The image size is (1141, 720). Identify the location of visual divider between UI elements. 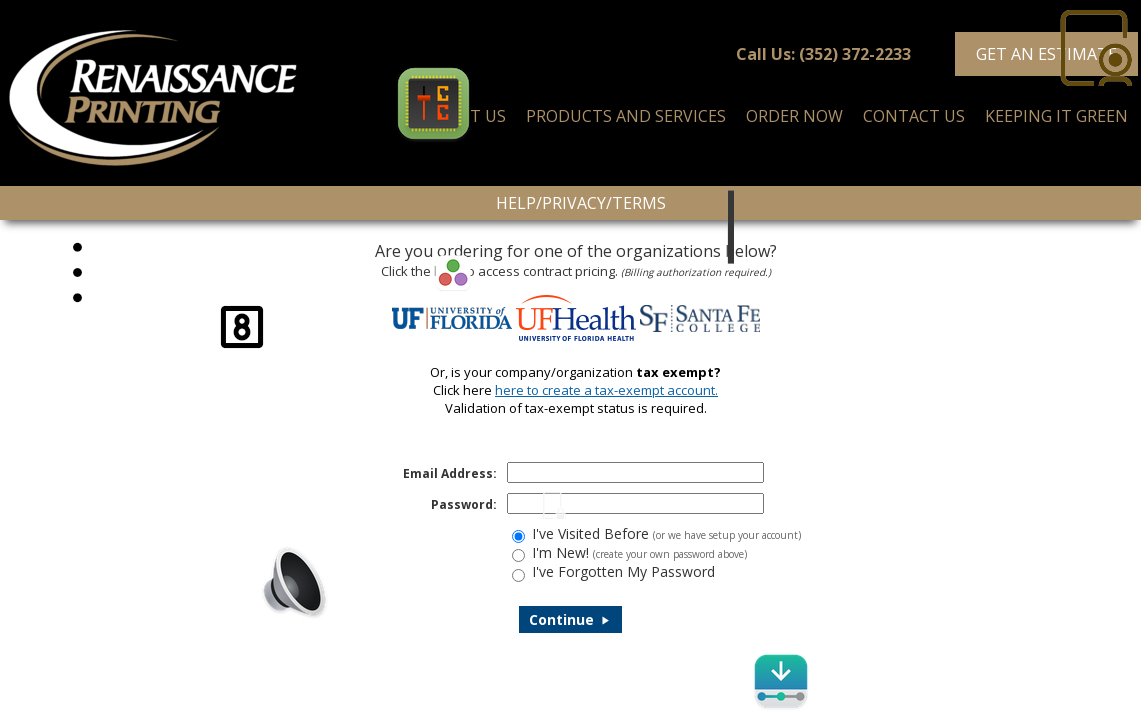
(734, 227).